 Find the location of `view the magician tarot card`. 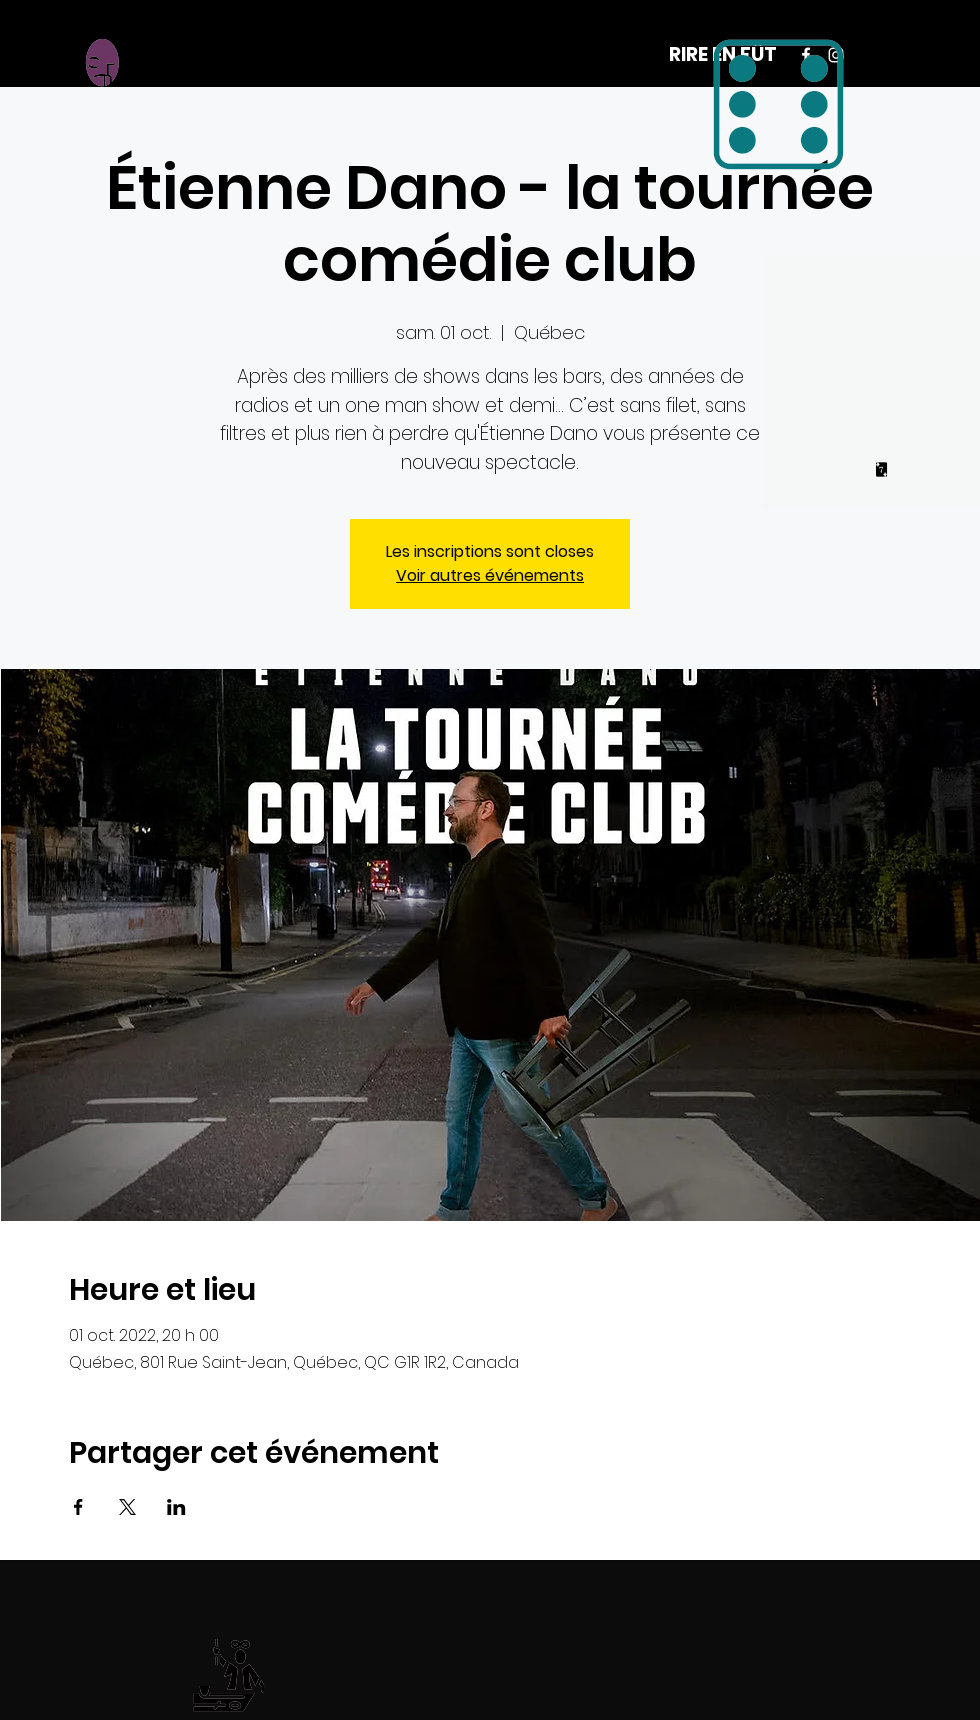

view the magician tarot card is located at coordinates (229, 1675).